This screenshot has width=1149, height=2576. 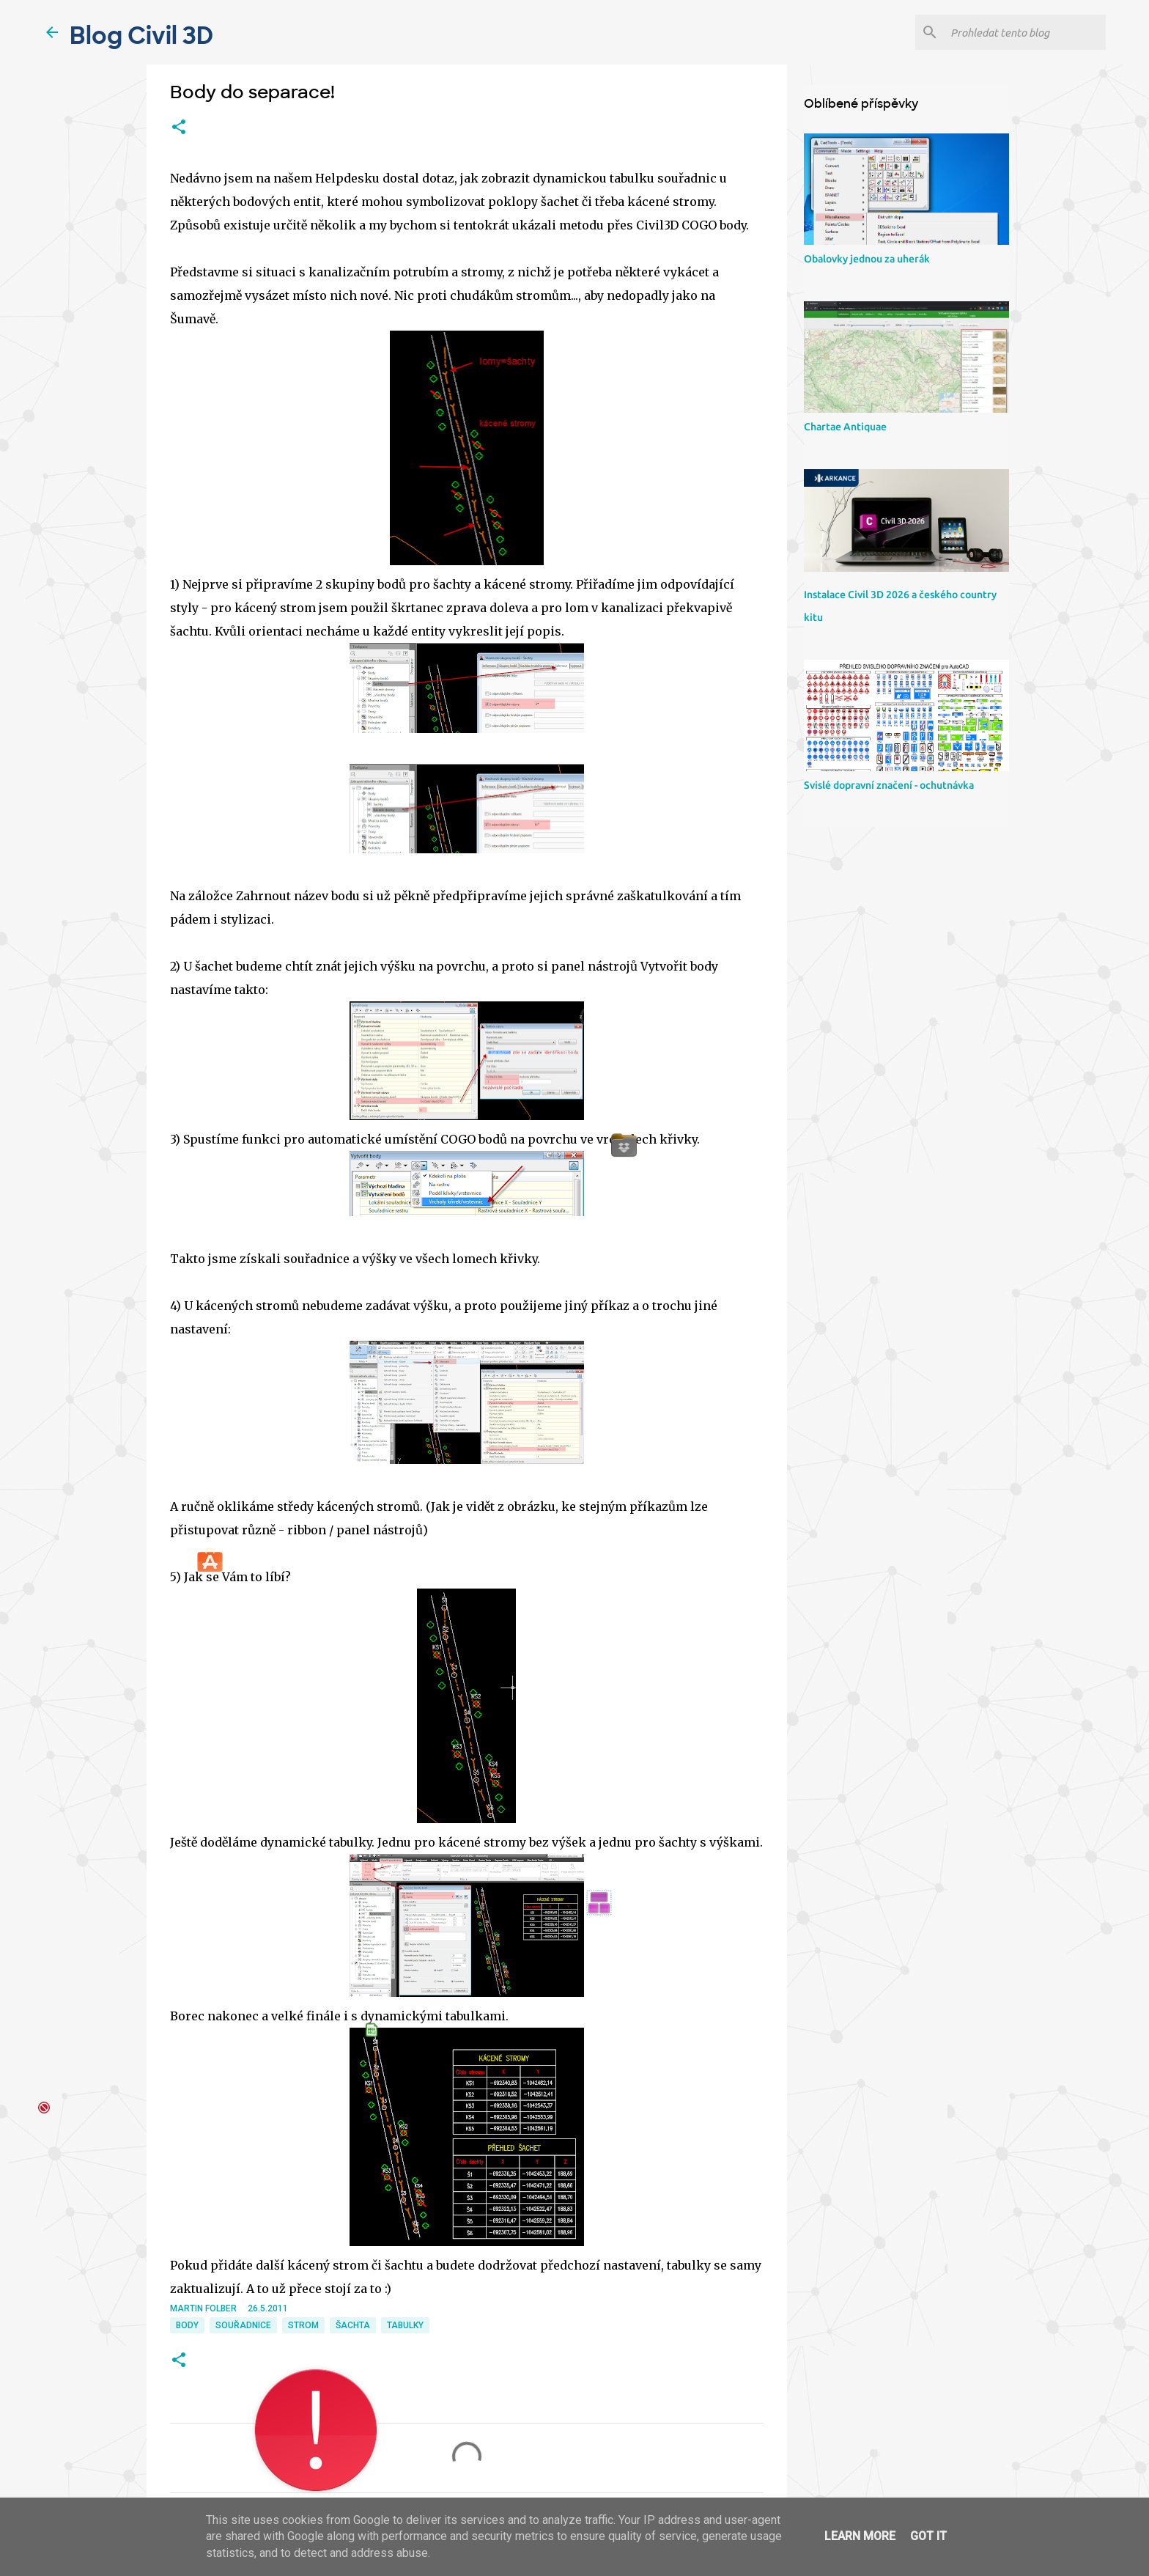 I want to click on a libreoffice calc spreadsheet file, so click(x=372, y=2030).